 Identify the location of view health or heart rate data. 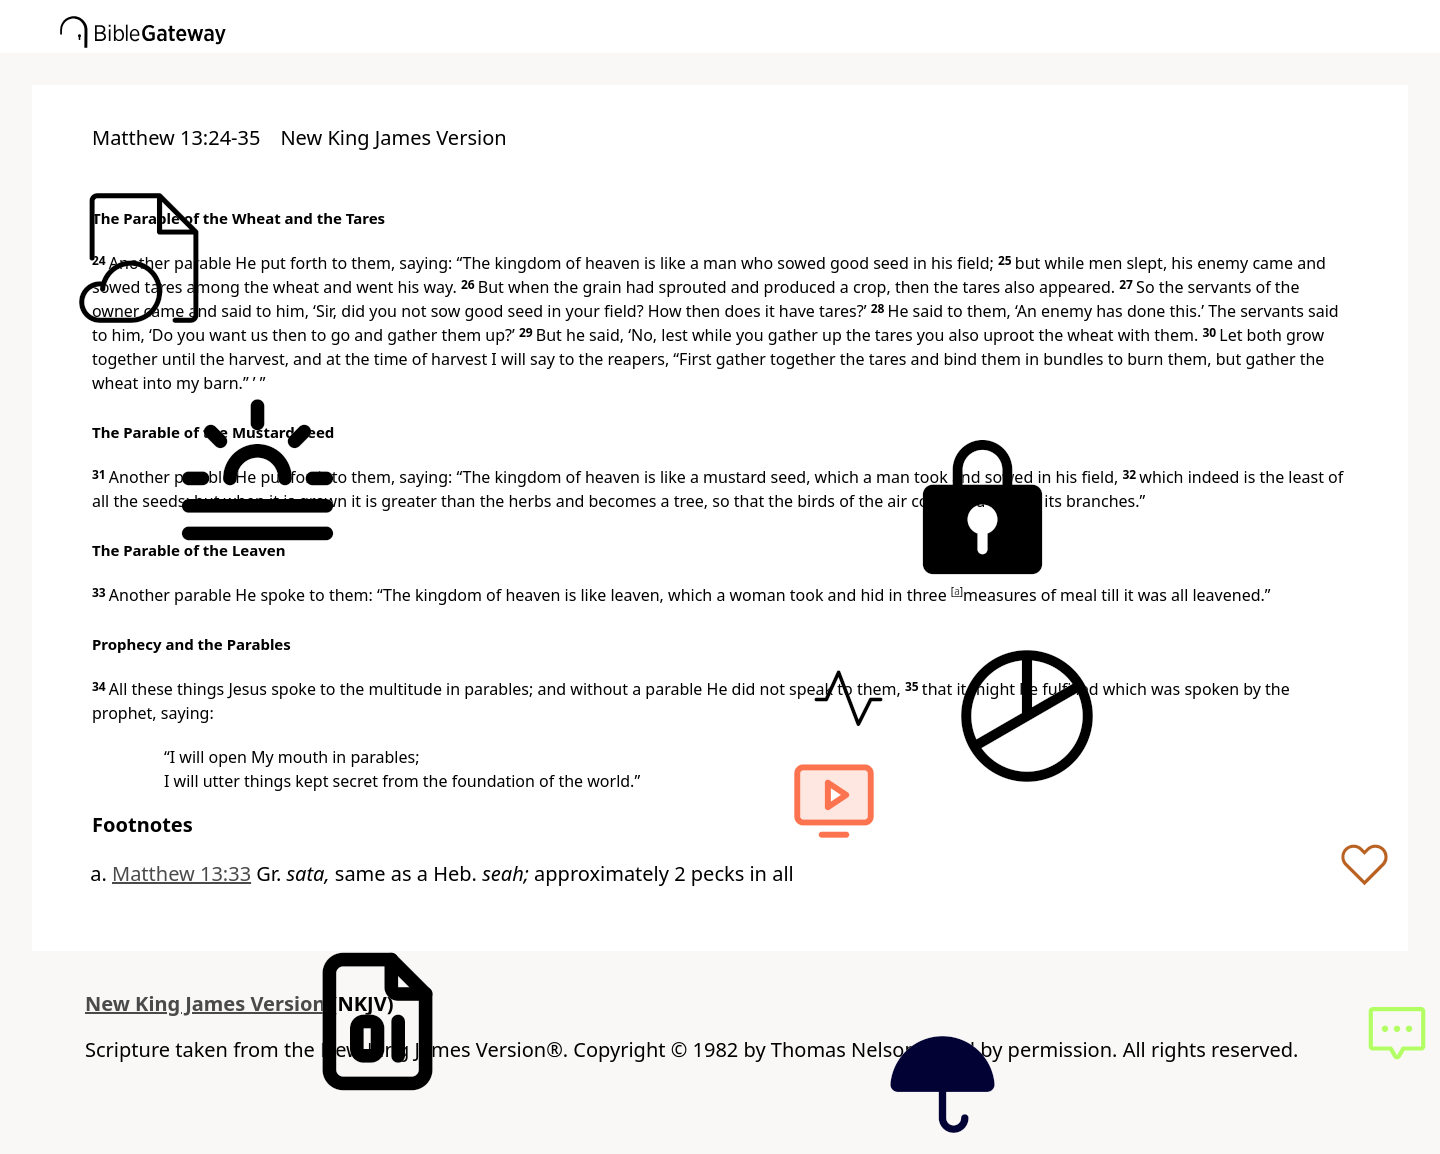
(848, 699).